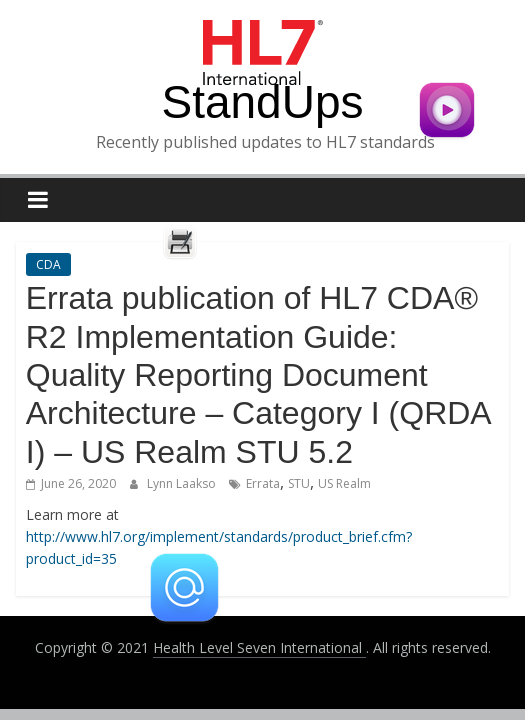 Image resolution: width=525 pixels, height=720 pixels. Describe the element at coordinates (447, 110) in the screenshot. I see `open mpv media player` at that location.